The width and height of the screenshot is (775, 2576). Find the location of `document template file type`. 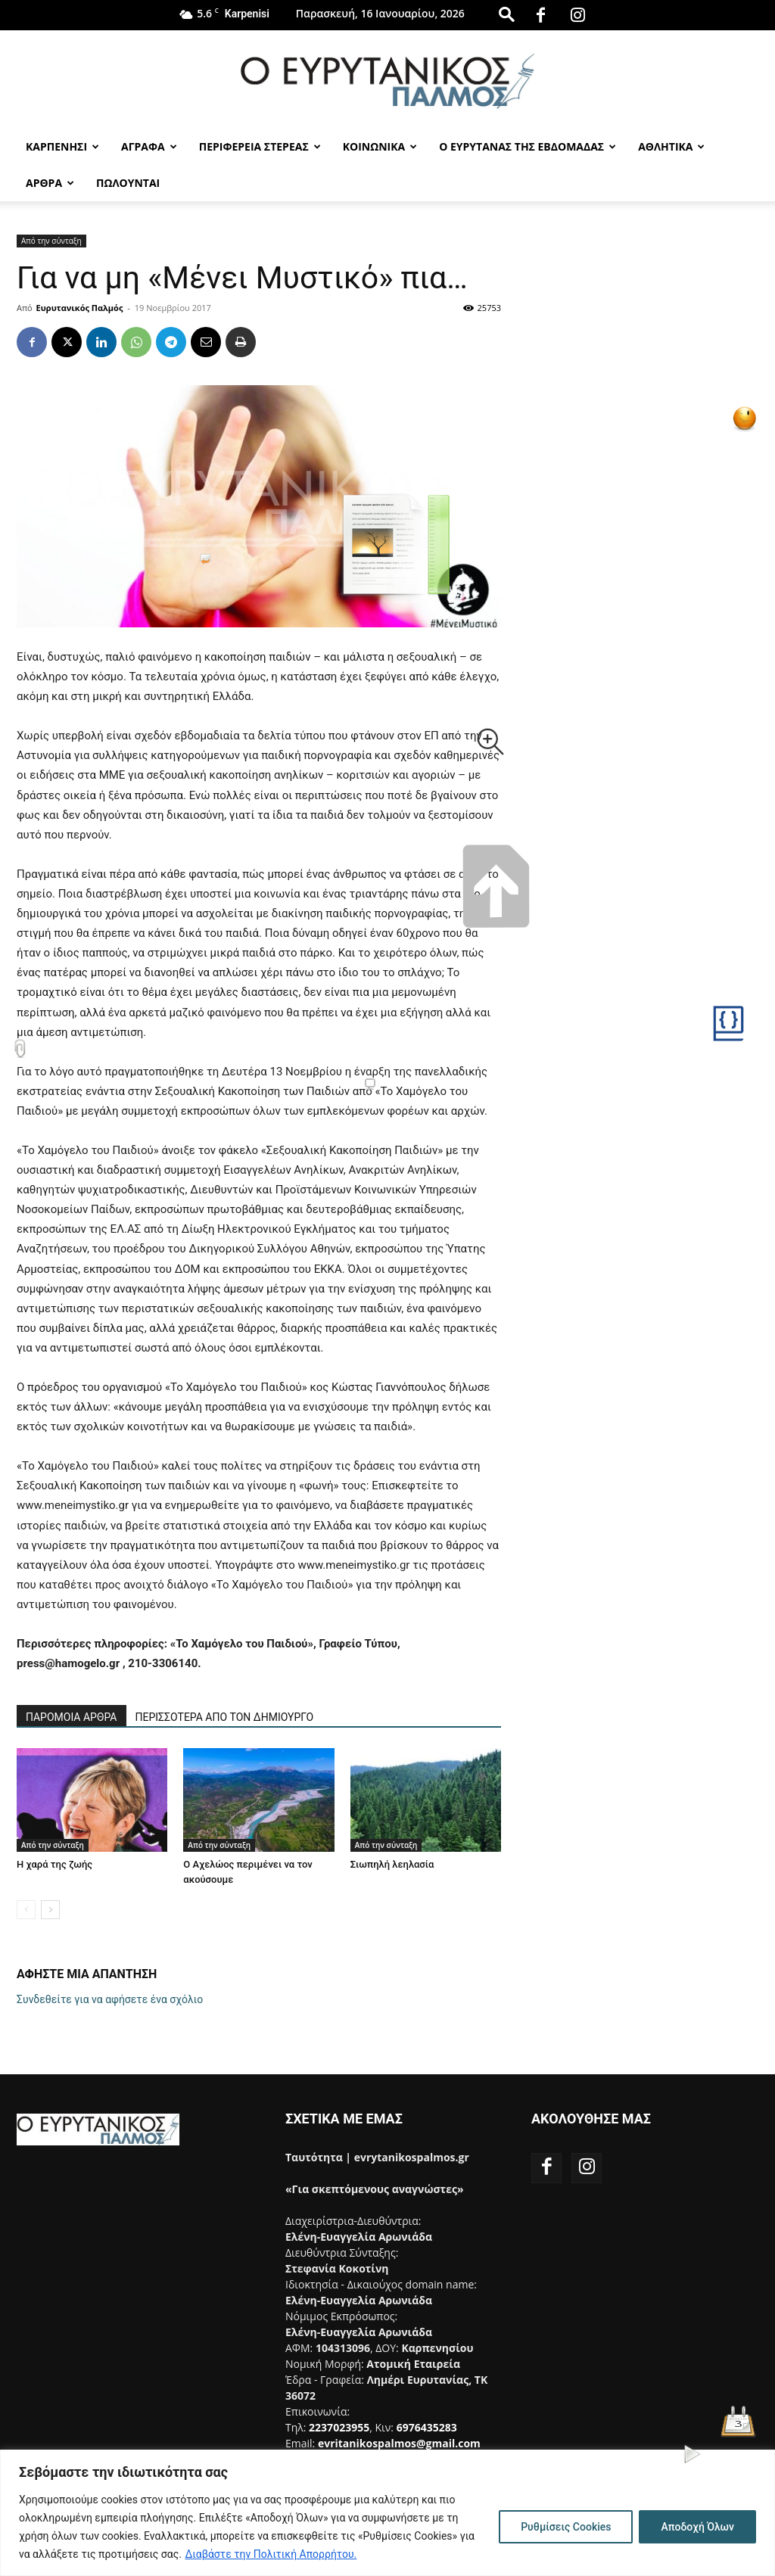

document template file type is located at coordinates (394, 544).